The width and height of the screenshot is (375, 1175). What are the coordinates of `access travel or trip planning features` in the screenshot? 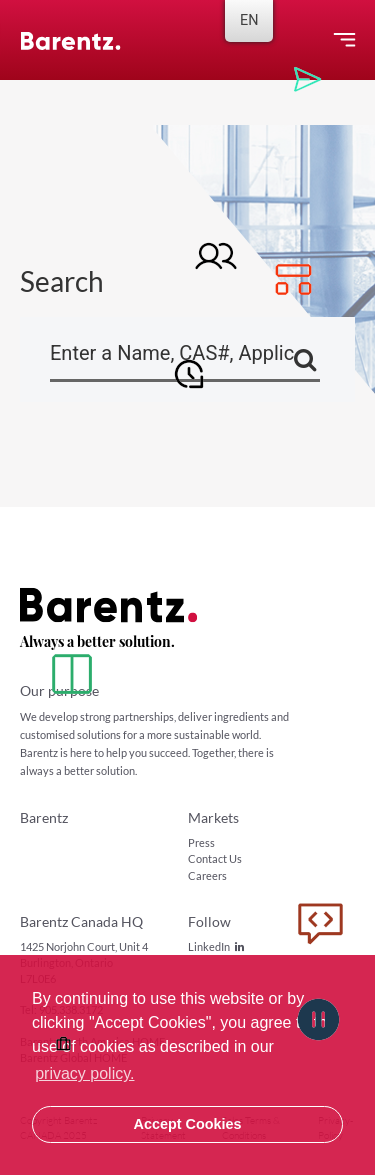 It's located at (63, 1044).